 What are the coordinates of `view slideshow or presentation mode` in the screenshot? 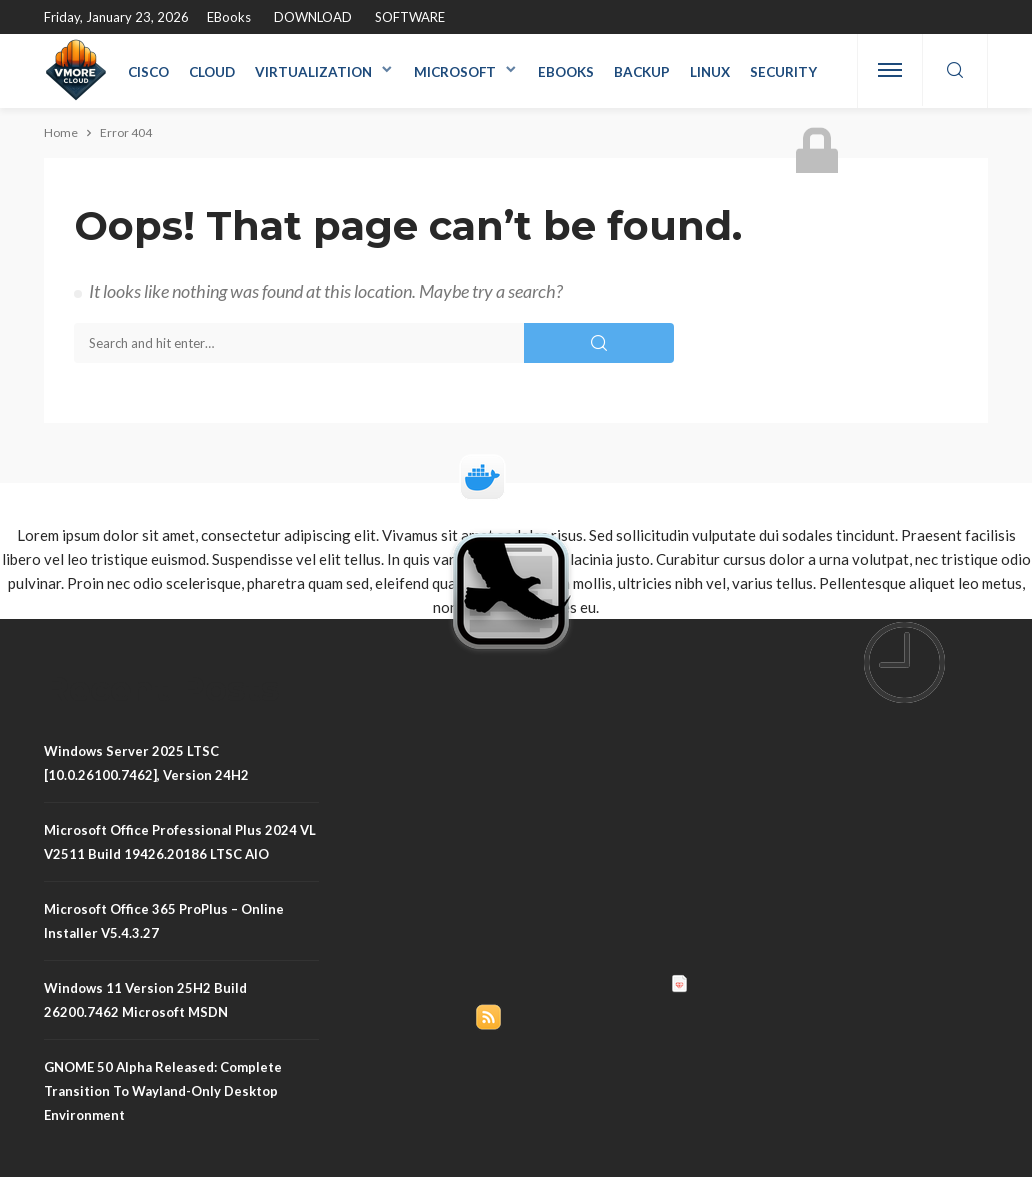 It's located at (904, 662).